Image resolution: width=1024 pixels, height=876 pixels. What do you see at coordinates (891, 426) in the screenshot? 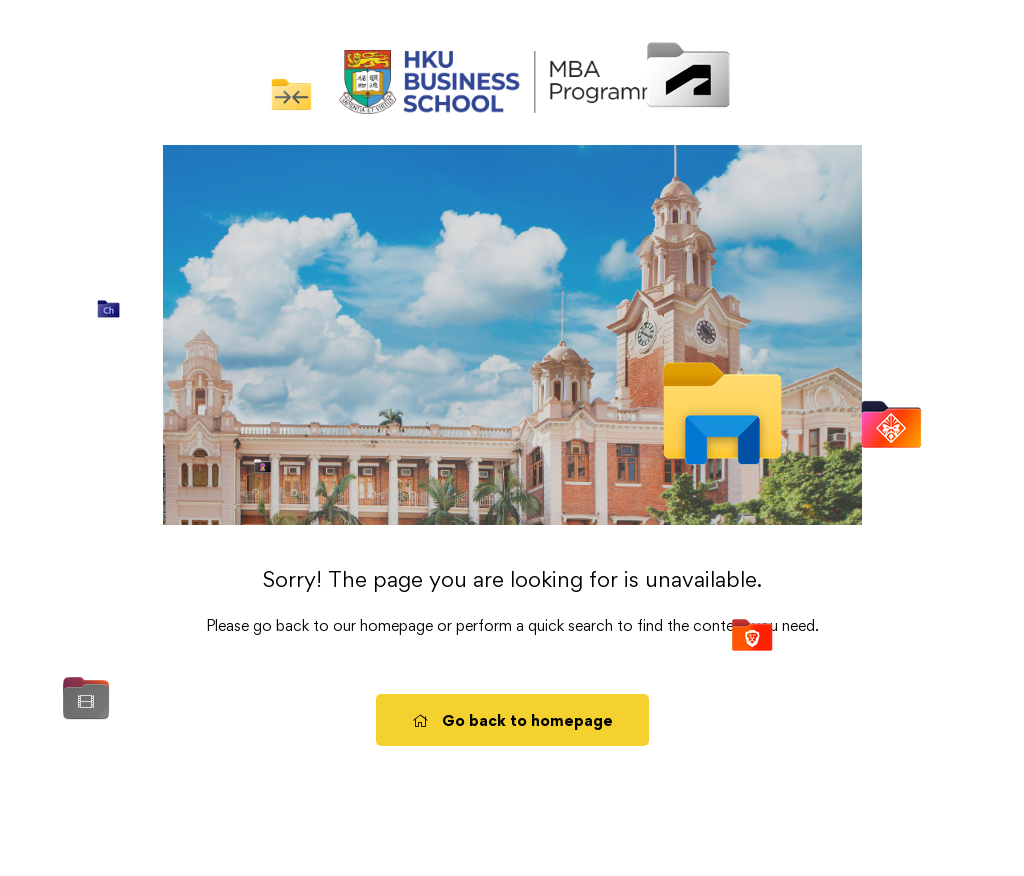
I see `open HP Omen gaming software folder` at bounding box center [891, 426].